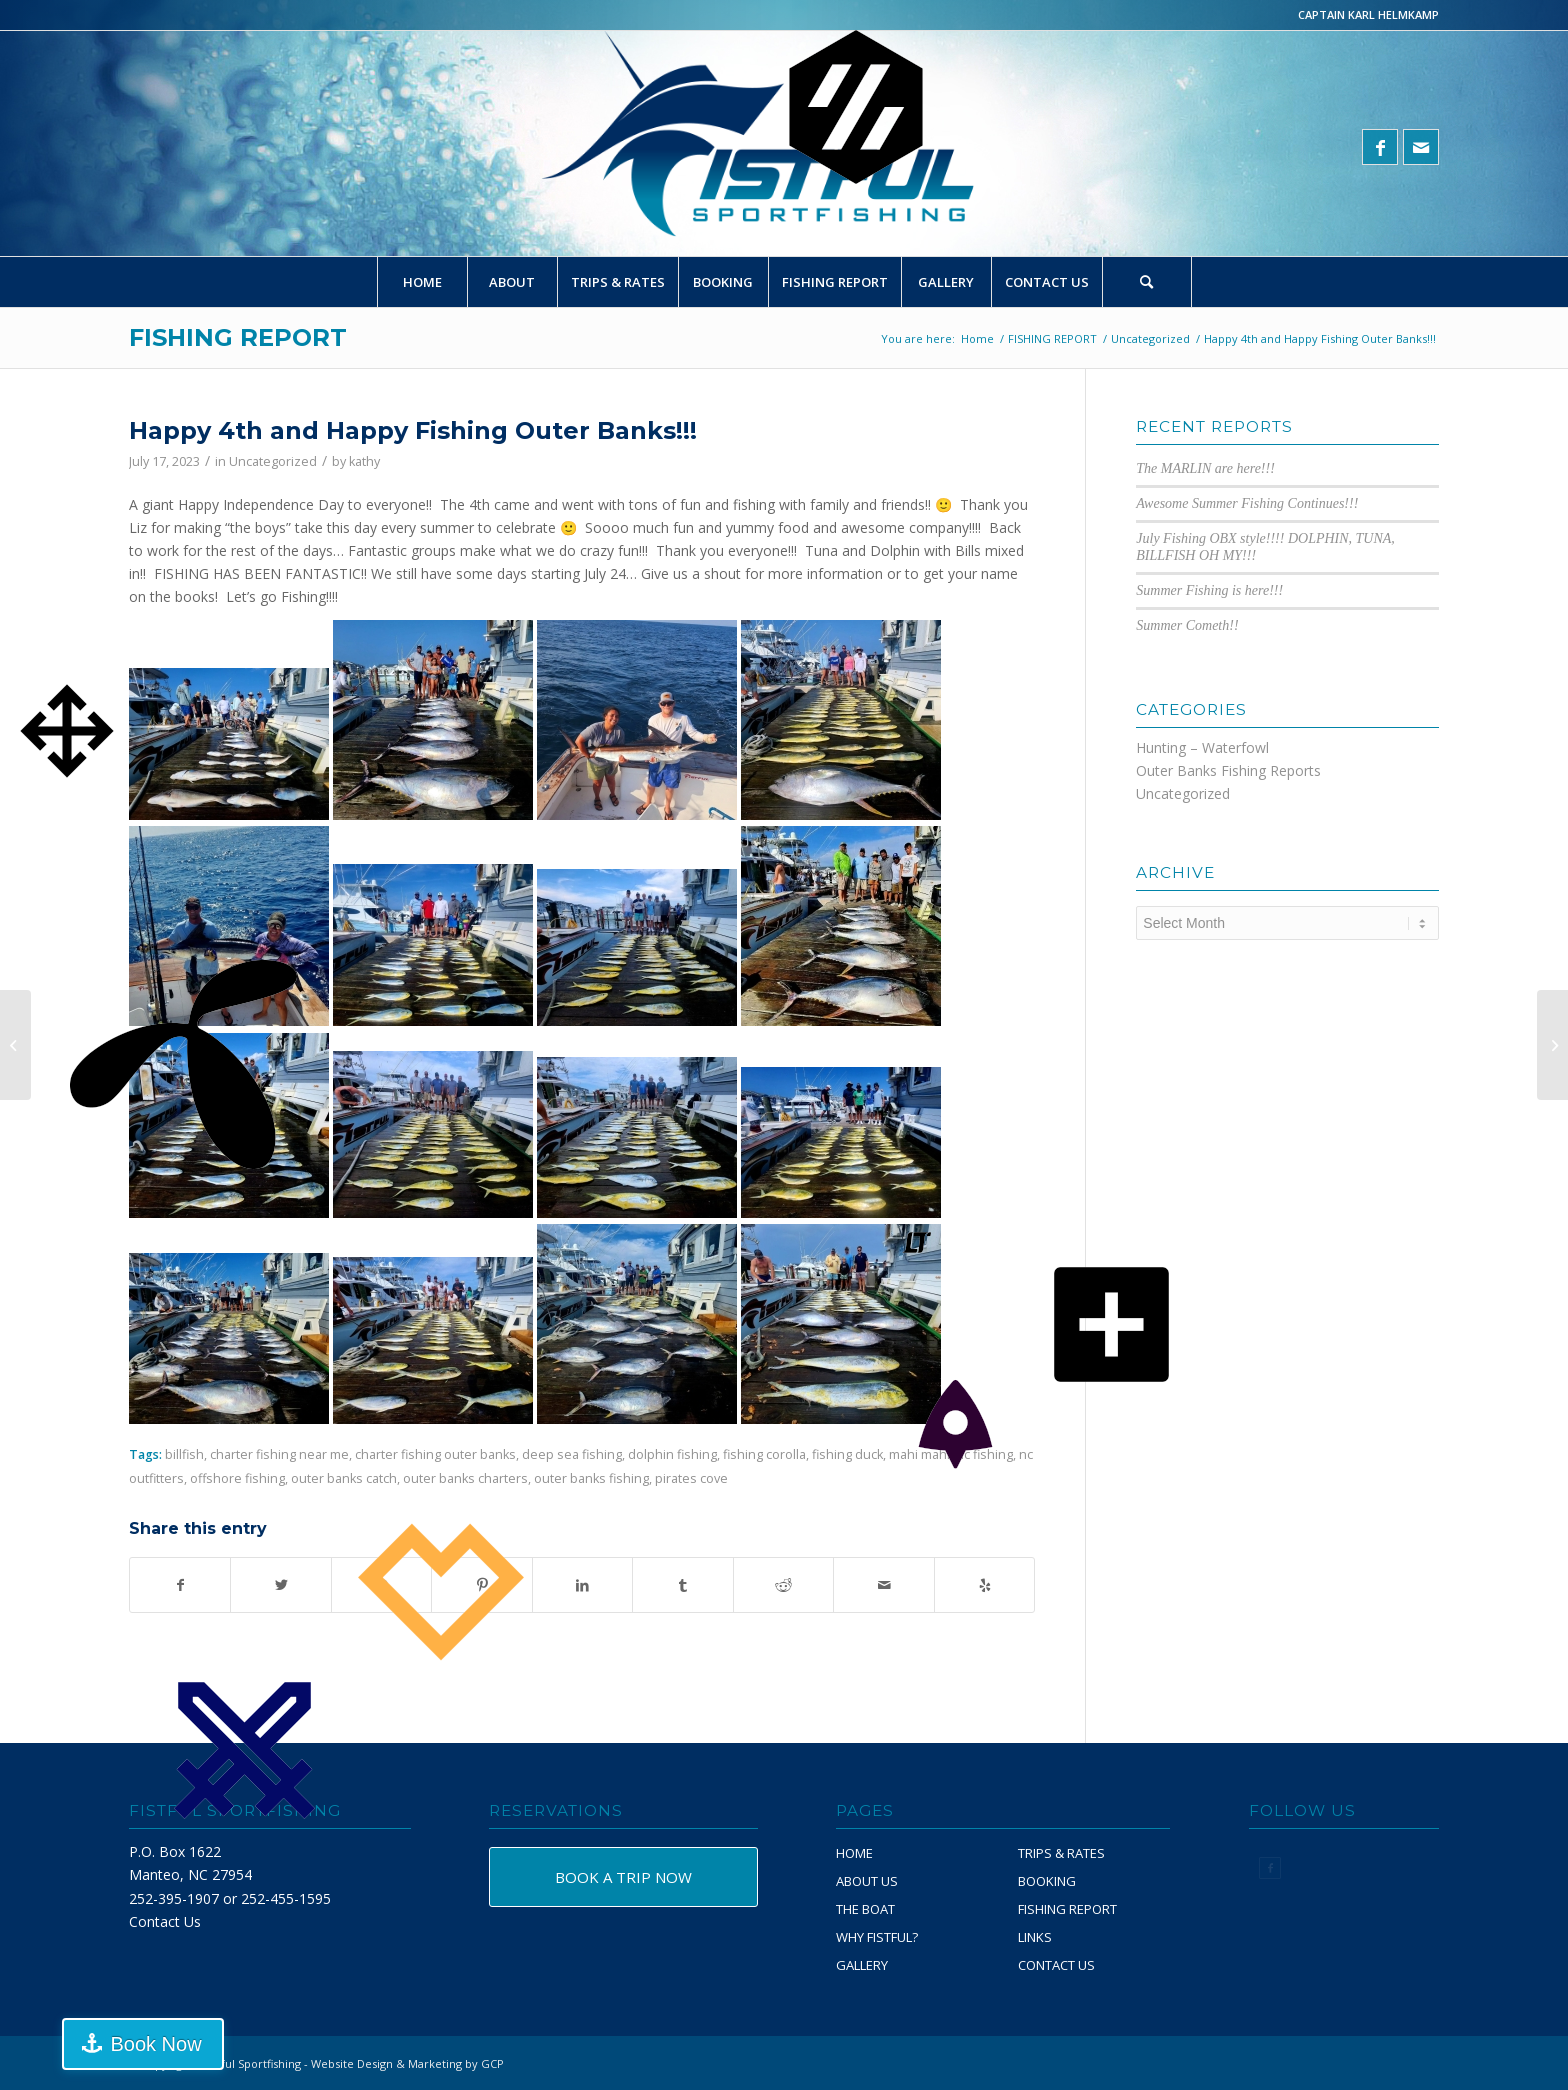 Image resolution: width=1568 pixels, height=2090 pixels. What do you see at coordinates (955, 1422) in the screenshot?
I see `launch or start an application` at bounding box center [955, 1422].